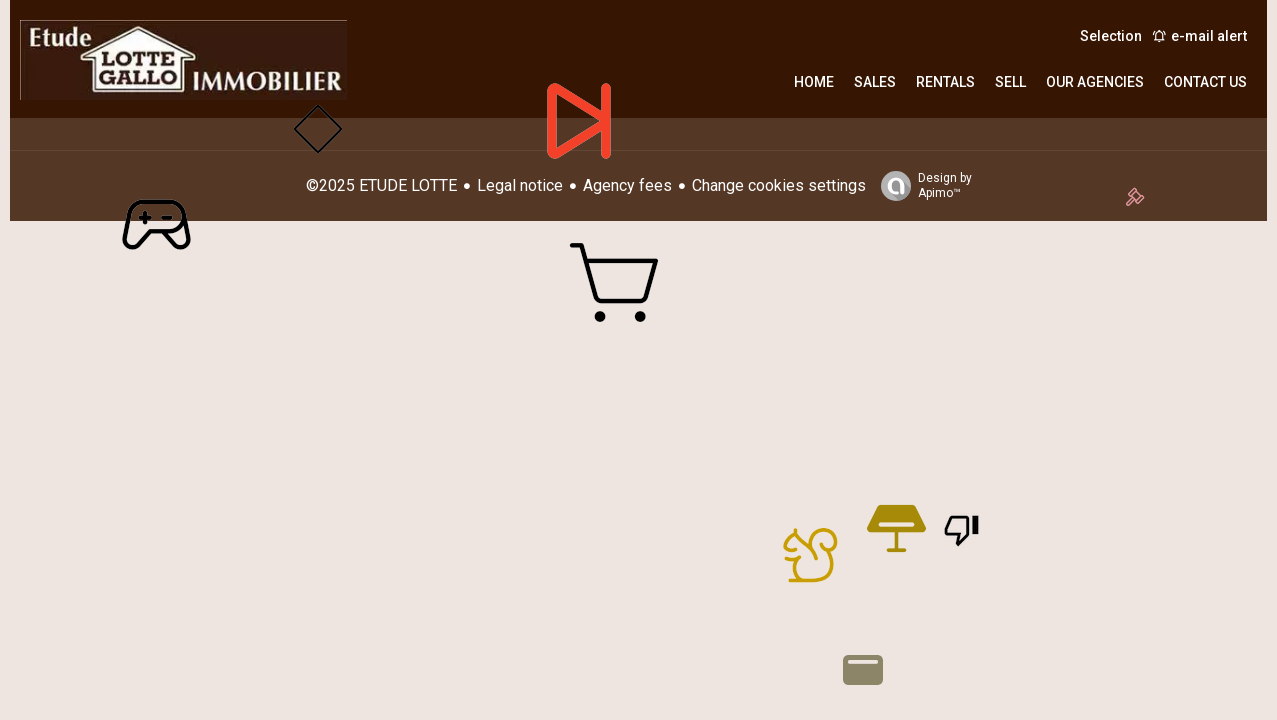 Image resolution: width=1277 pixels, height=720 pixels. Describe the element at coordinates (961, 529) in the screenshot. I see `dislike or downvote content` at that location.